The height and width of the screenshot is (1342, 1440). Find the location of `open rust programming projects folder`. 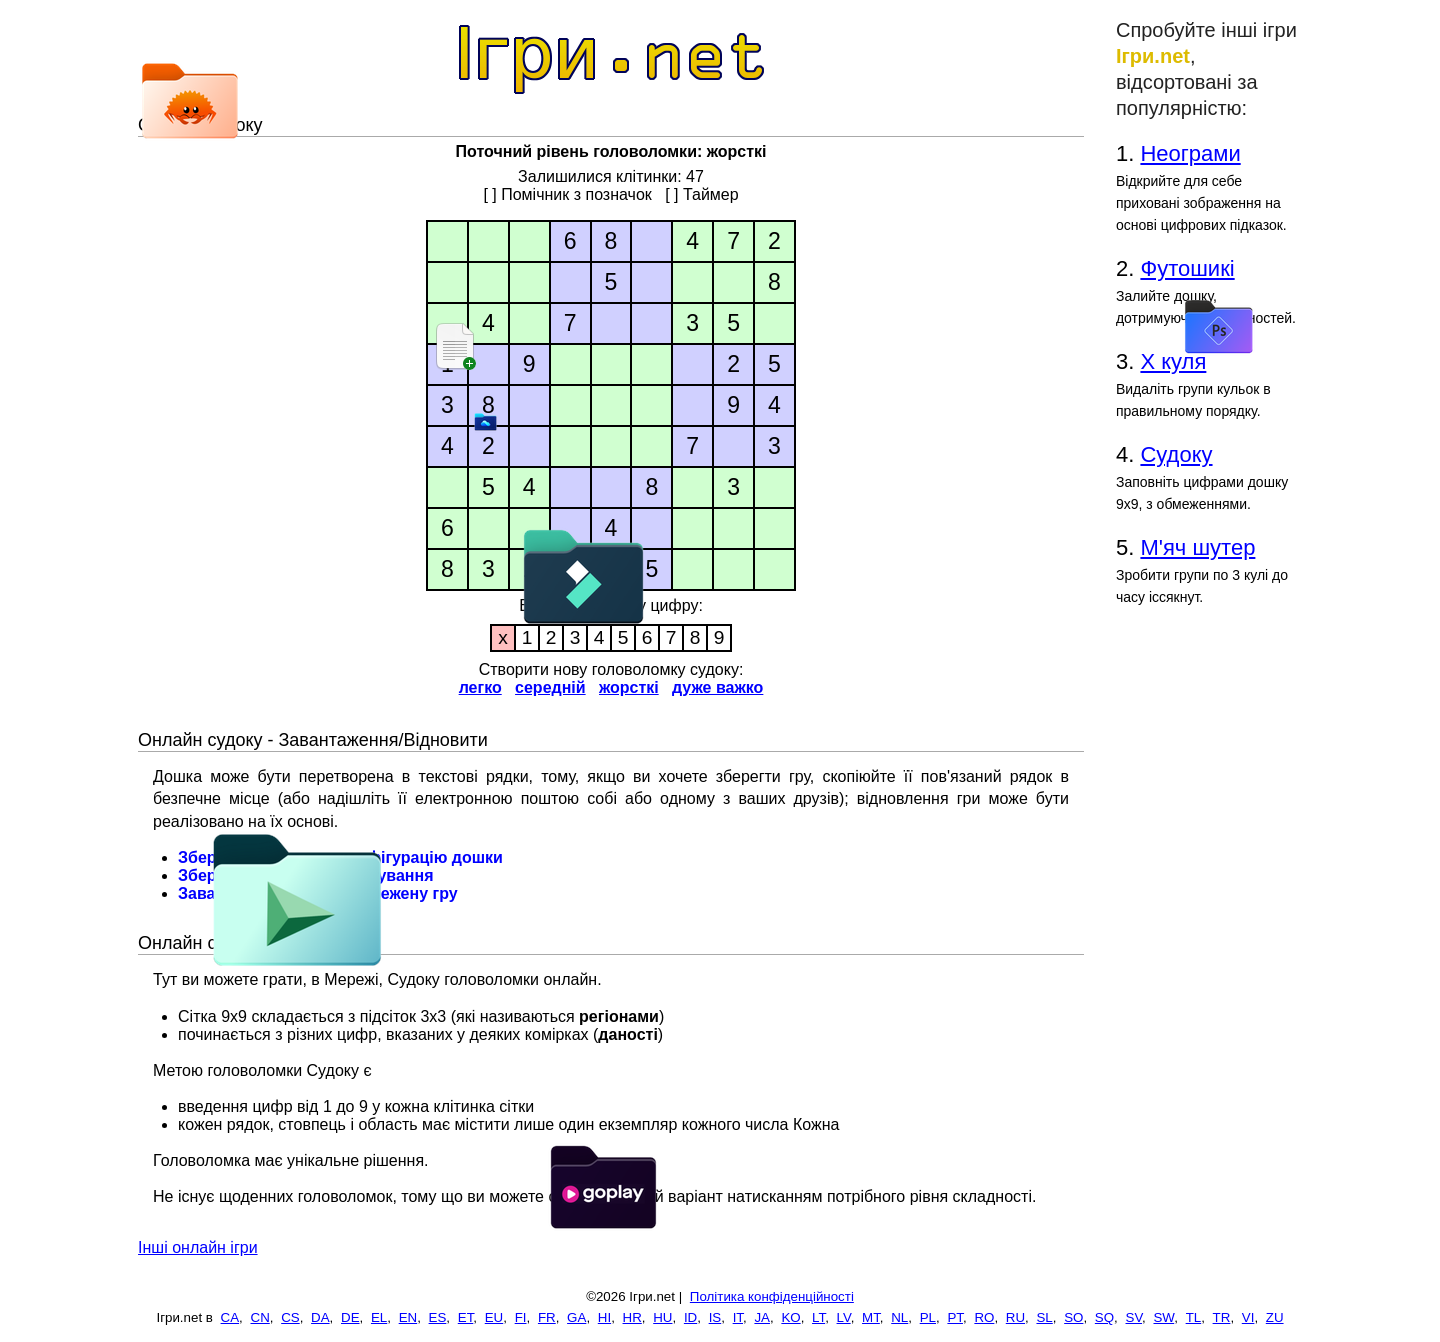

open rust programming projects folder is located at coordinates (189, 103).